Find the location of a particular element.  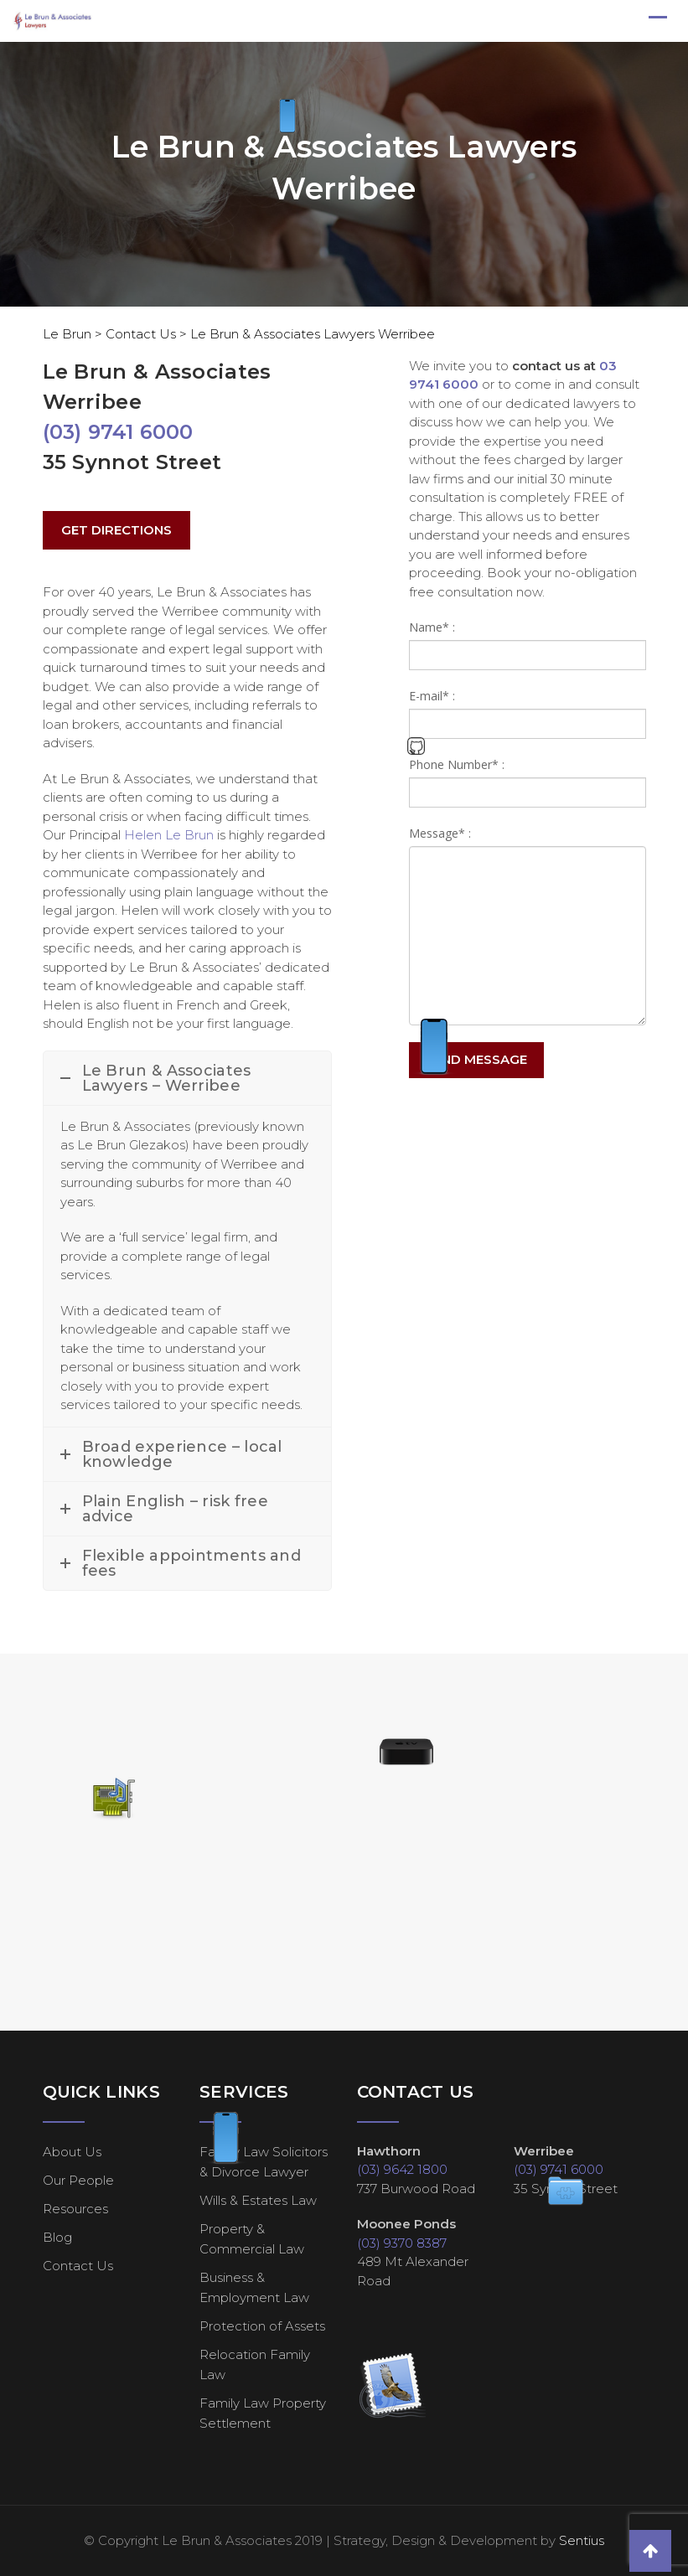

apple tv device icon is located at coordinates (406, 1743).